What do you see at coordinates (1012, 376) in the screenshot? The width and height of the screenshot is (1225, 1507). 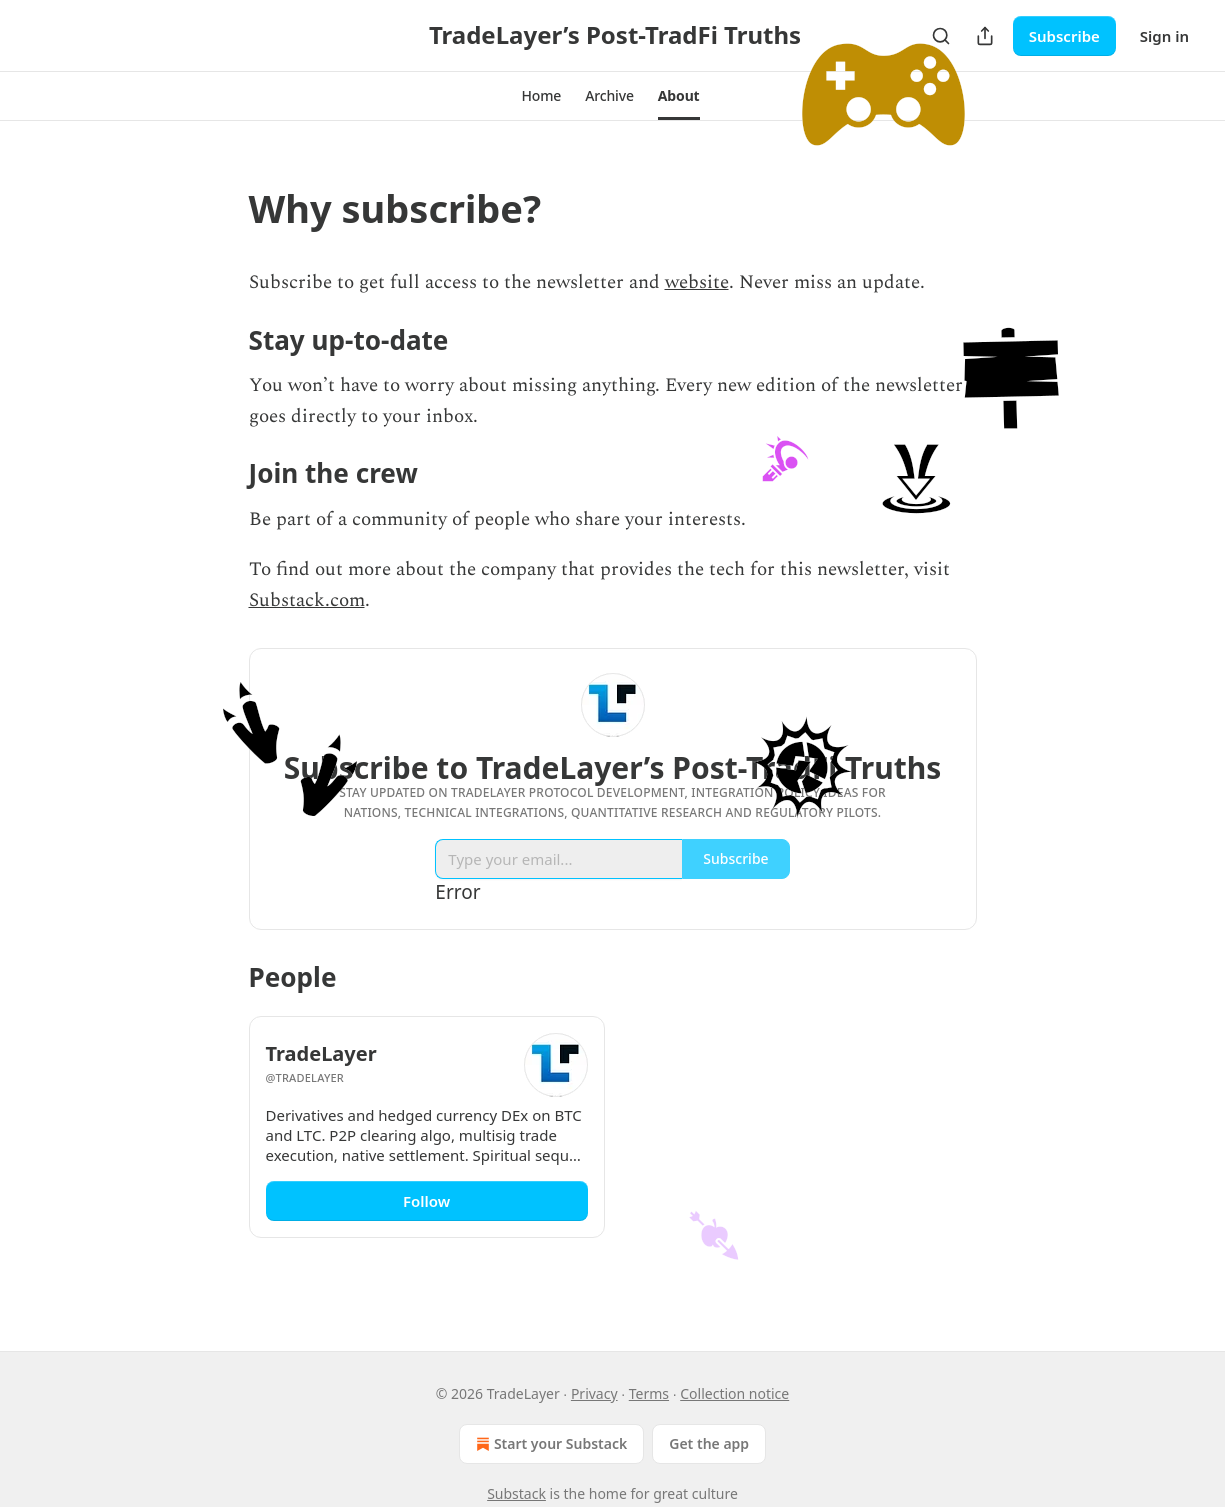 I see `view in-game signpost or hint` at bounding box center [1012, 376].